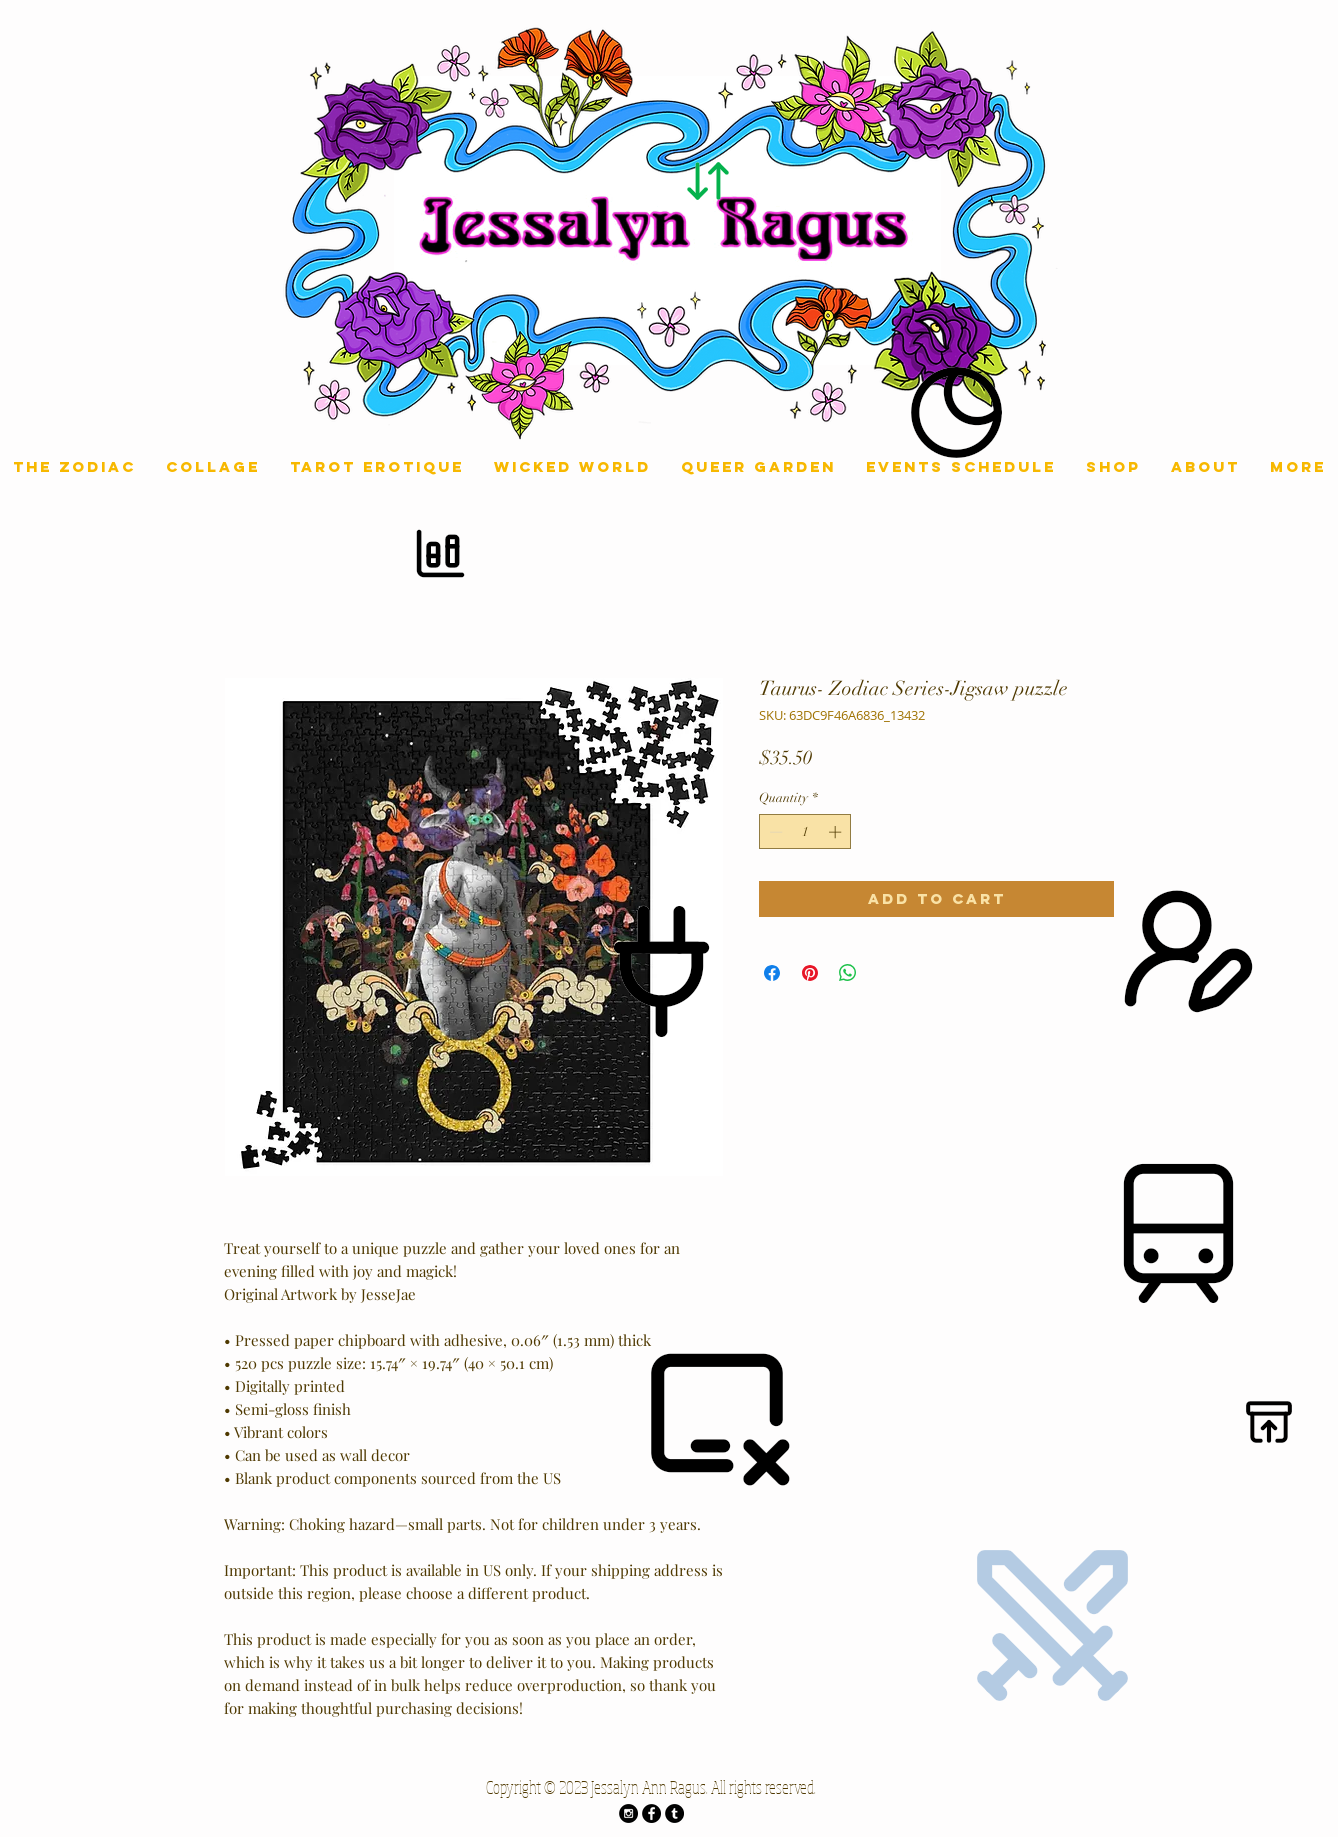 The width and height of the screenshot is (1338, 1837). I want to click on access train schedules or rail services, so click(1178, 1228).